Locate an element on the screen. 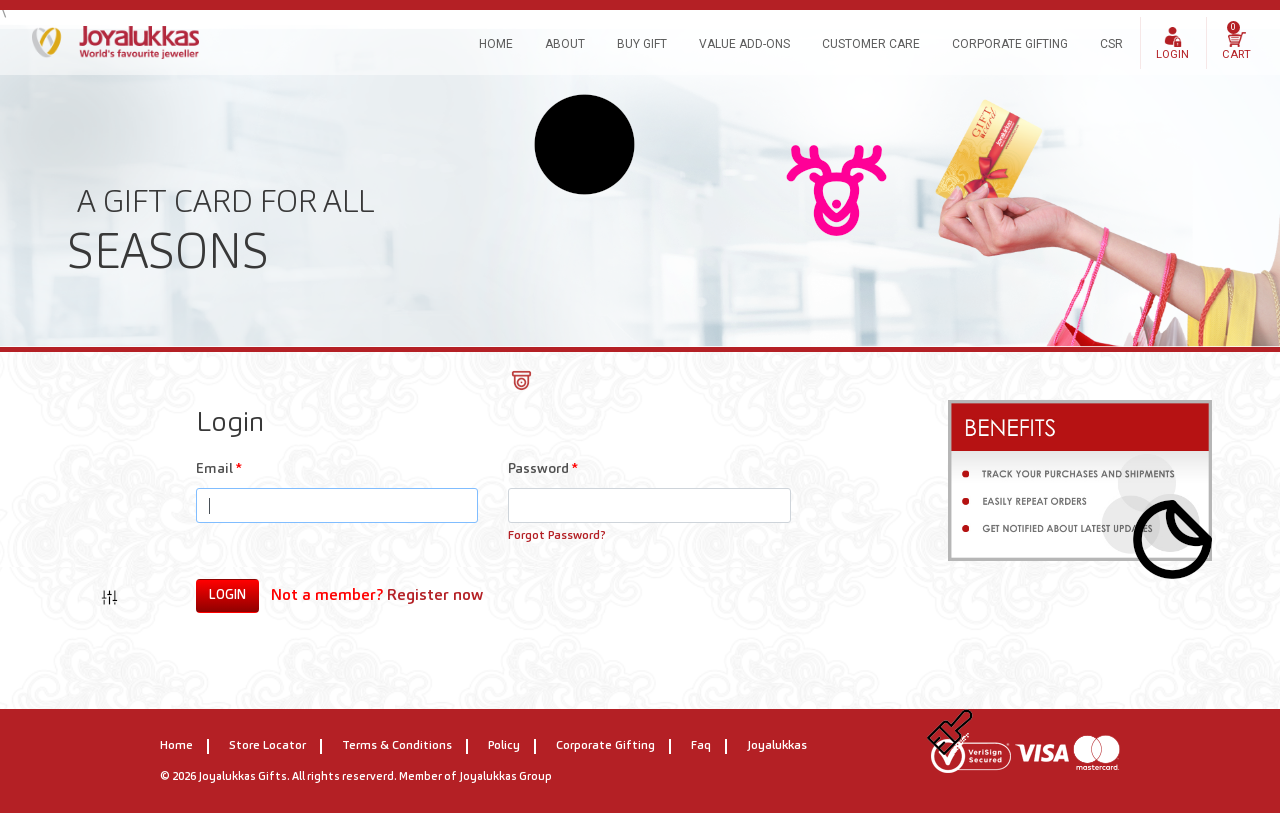 This screenshot has width=1280, height=813. access security camera settings is located at coordinates (521, 380).